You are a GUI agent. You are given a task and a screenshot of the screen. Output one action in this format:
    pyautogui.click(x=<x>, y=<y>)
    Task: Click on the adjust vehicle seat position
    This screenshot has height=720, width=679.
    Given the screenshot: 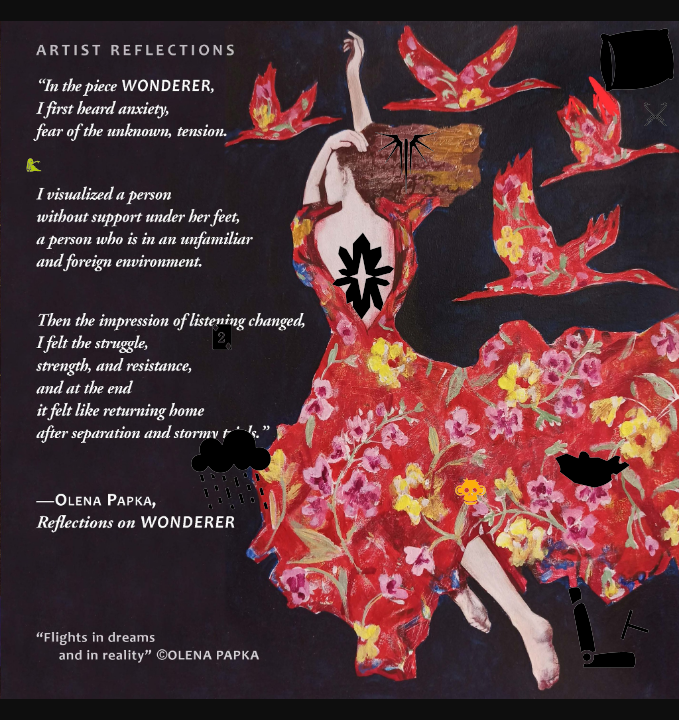 What is the action you would take?
    pyautogui.click(x=608, y=628)
    